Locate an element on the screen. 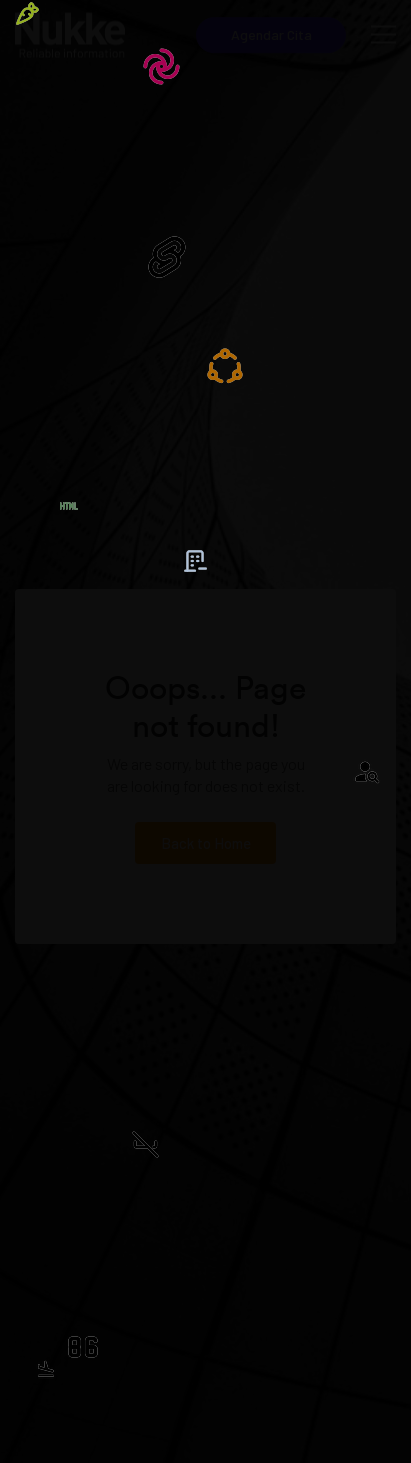 This screenshot has height=1463, width=411. search for a person or contact is located at coordinates (367, 771).